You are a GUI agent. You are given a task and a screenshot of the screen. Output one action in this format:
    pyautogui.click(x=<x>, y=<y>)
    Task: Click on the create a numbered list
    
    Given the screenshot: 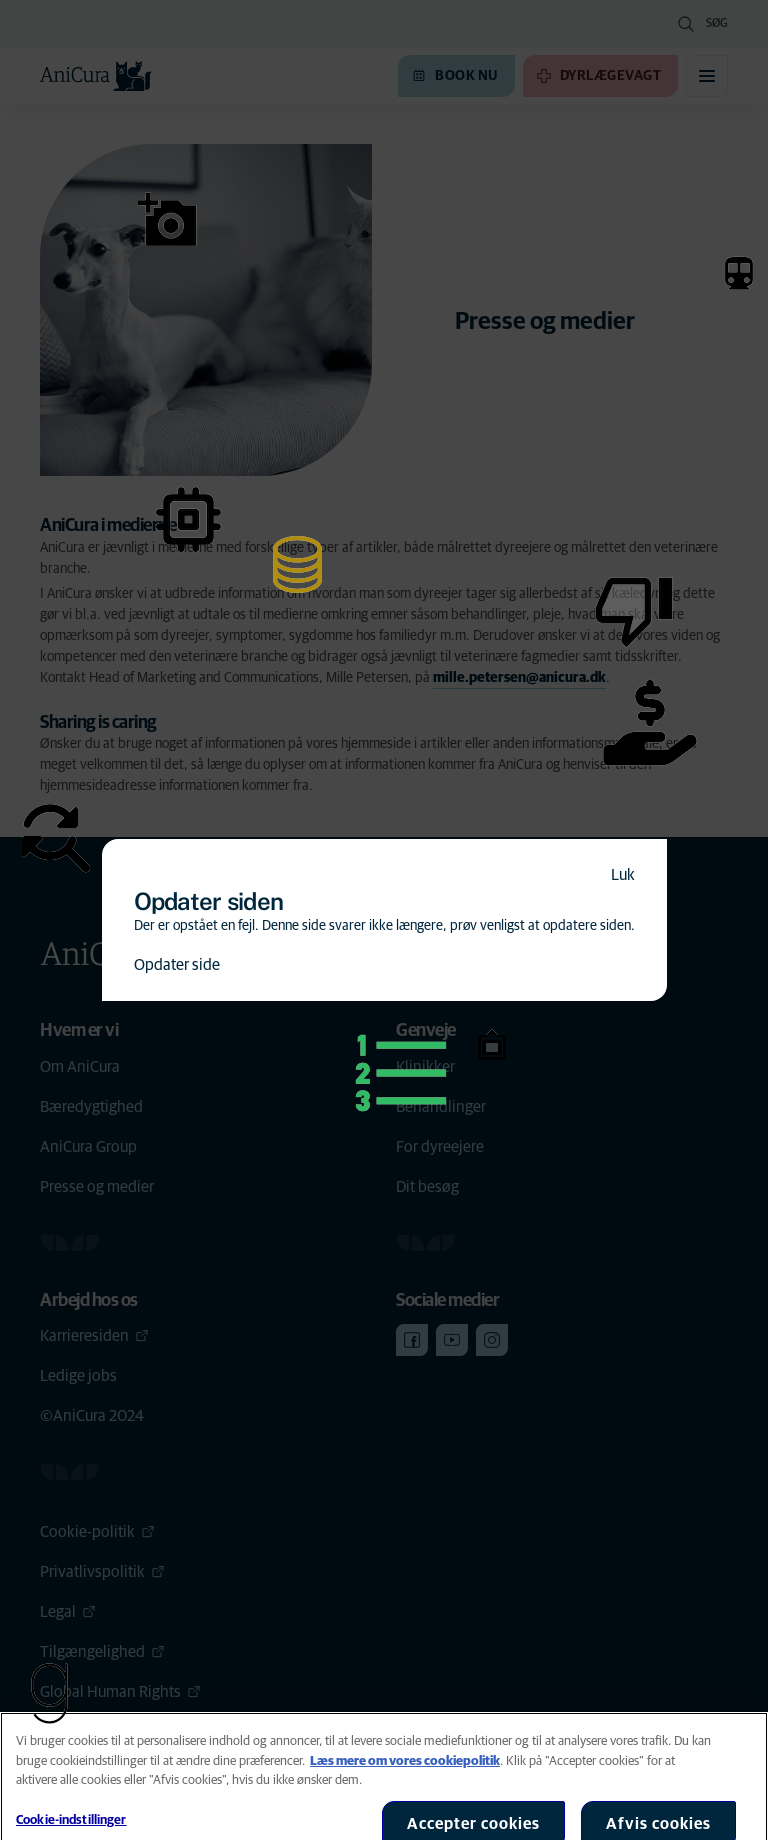 What is the action you would take?
    pyautogui.click(x=397, y=1076)
    